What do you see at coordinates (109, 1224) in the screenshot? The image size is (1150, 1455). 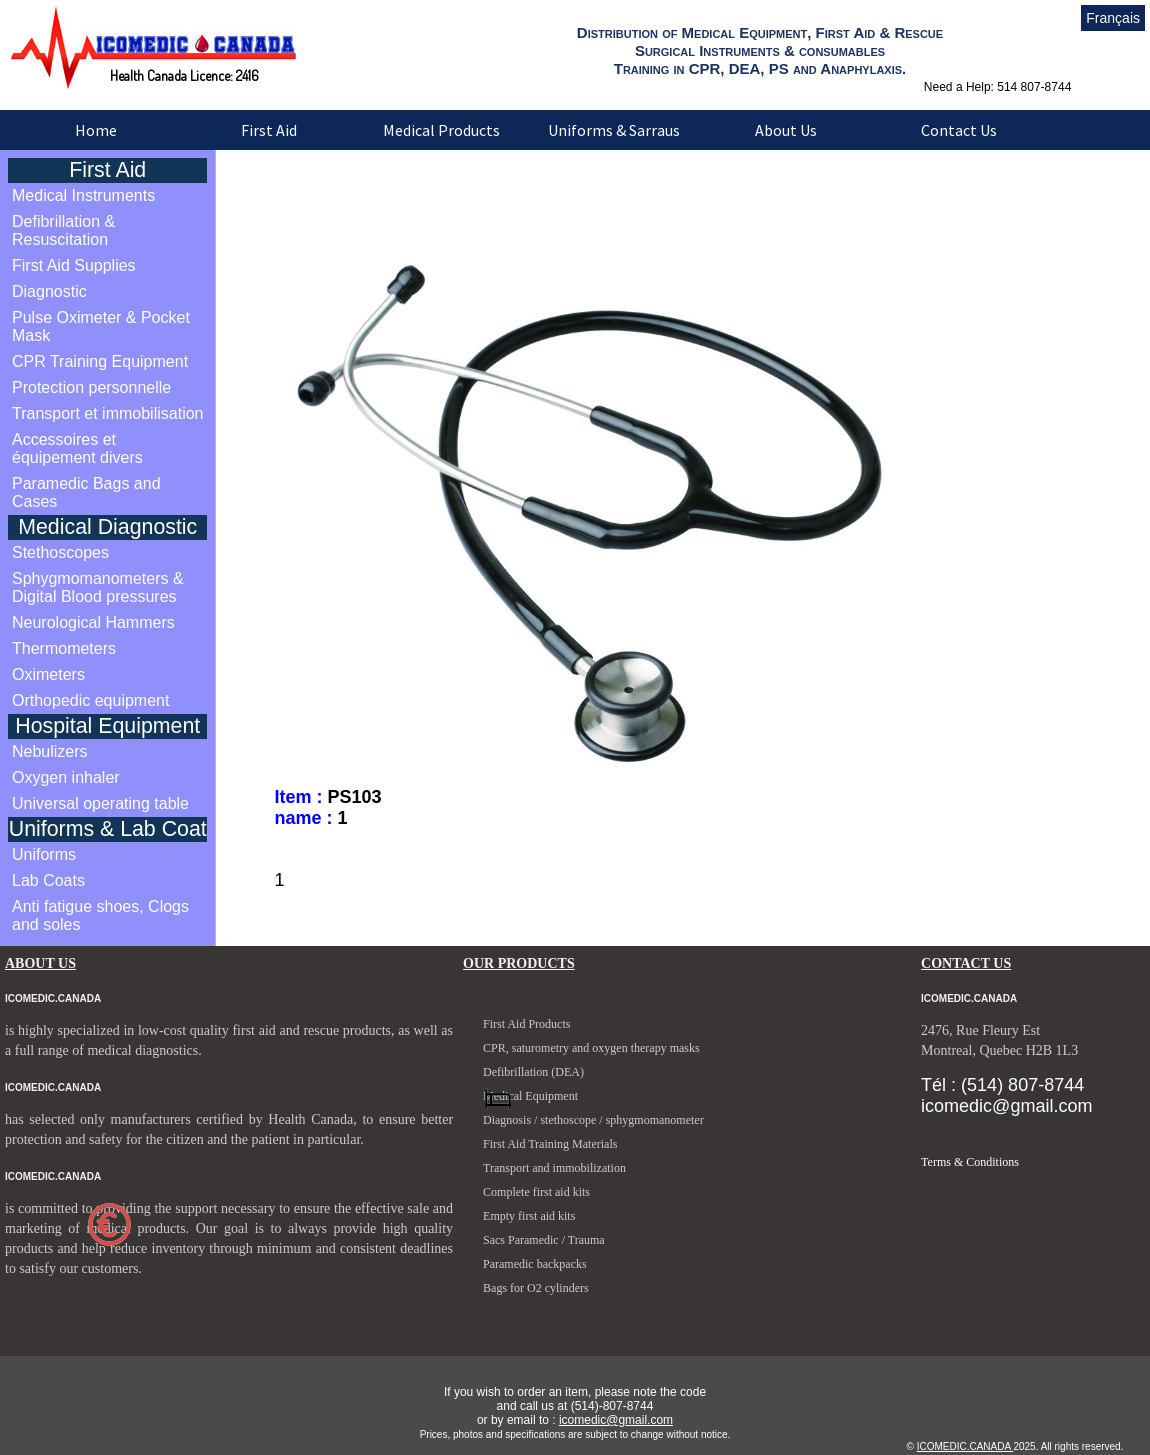 I see `view balance in euros` at bounding box center [109, 1224].